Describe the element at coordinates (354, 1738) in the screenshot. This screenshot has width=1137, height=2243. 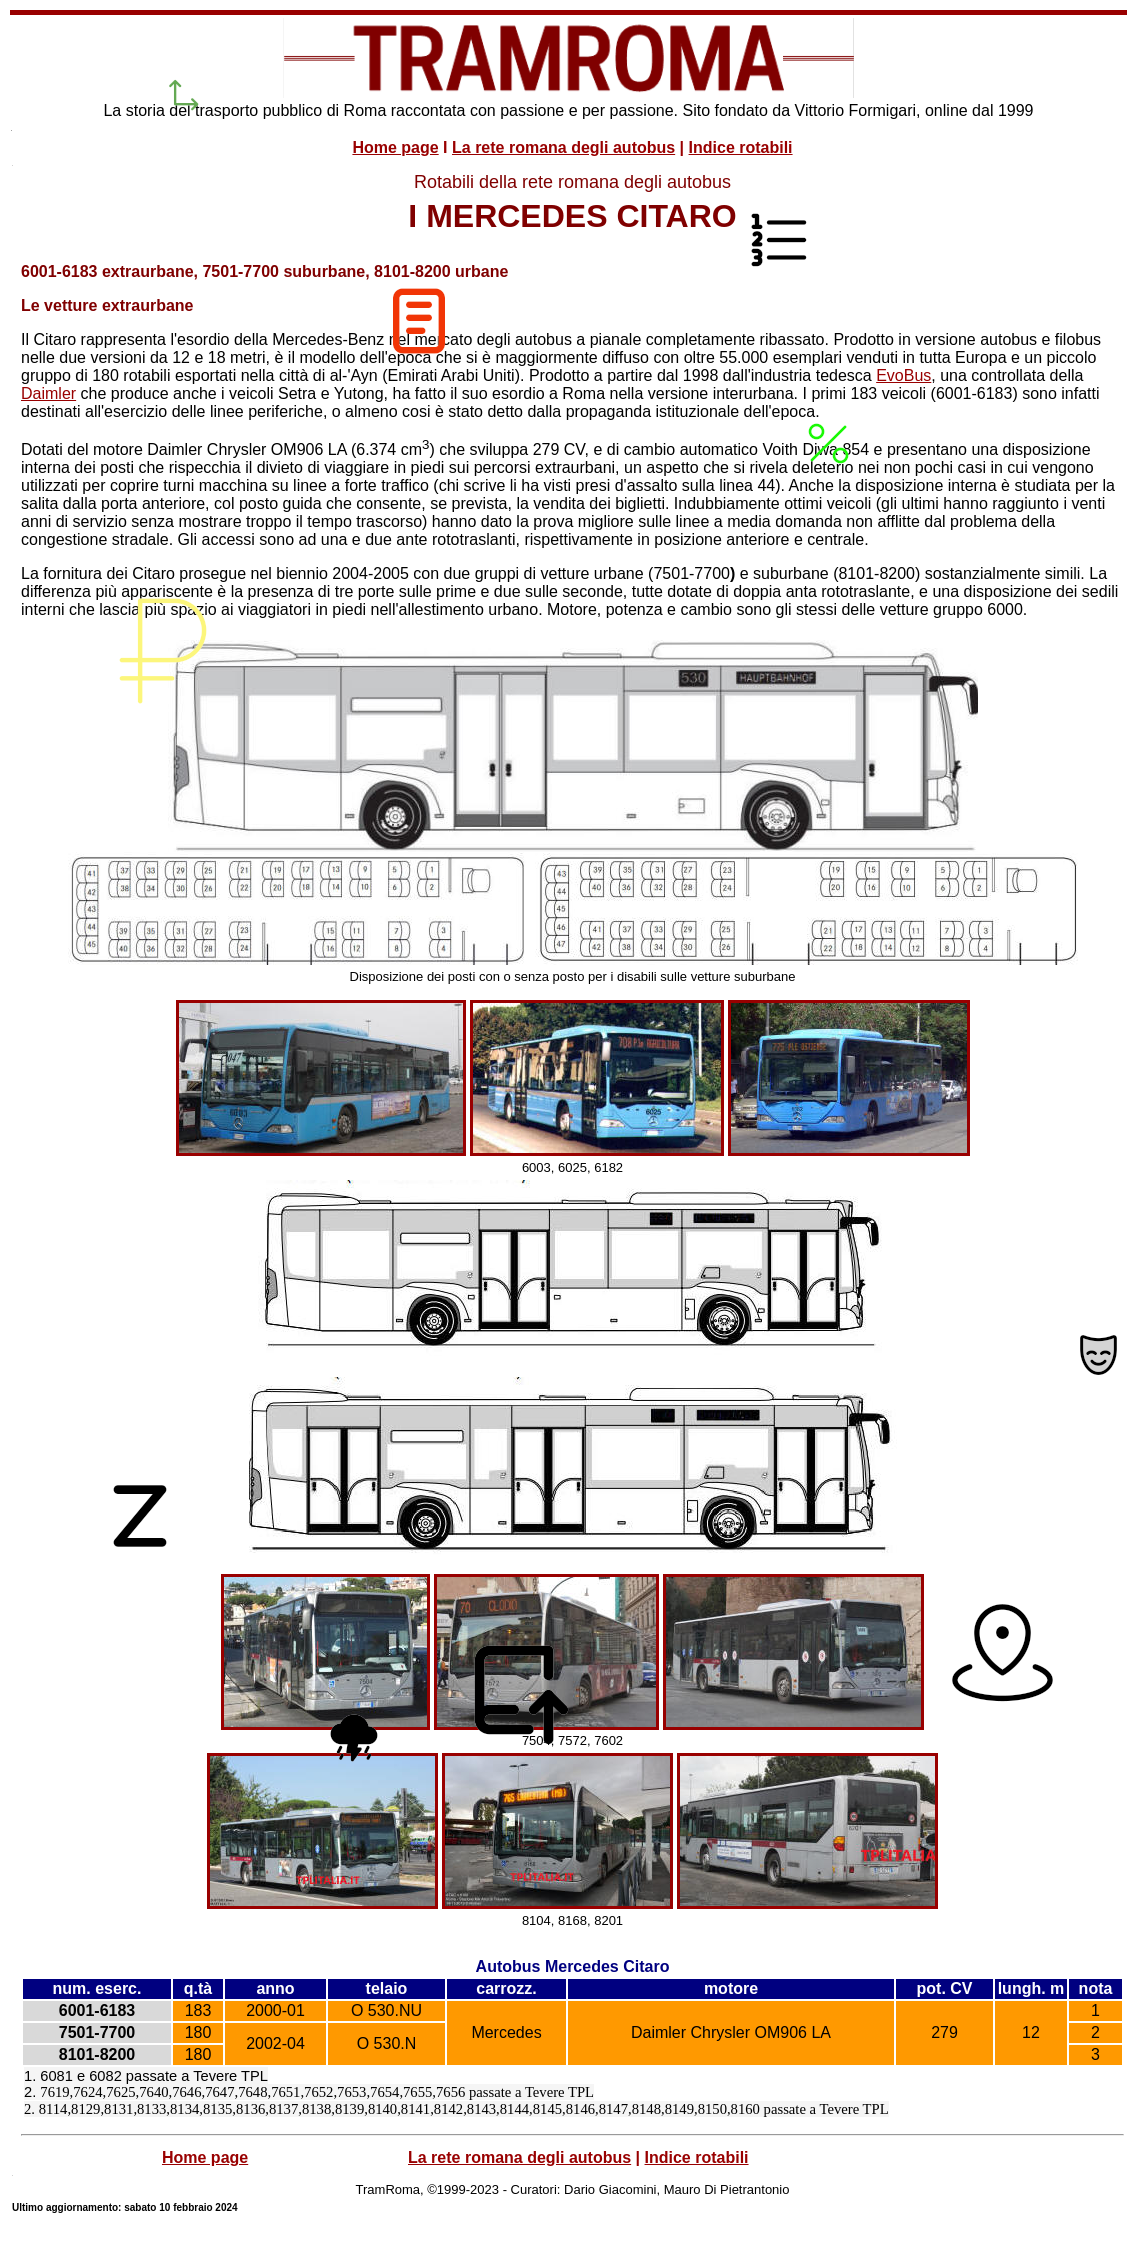
I see `indicates thunderstorm weather conditions` at that location.